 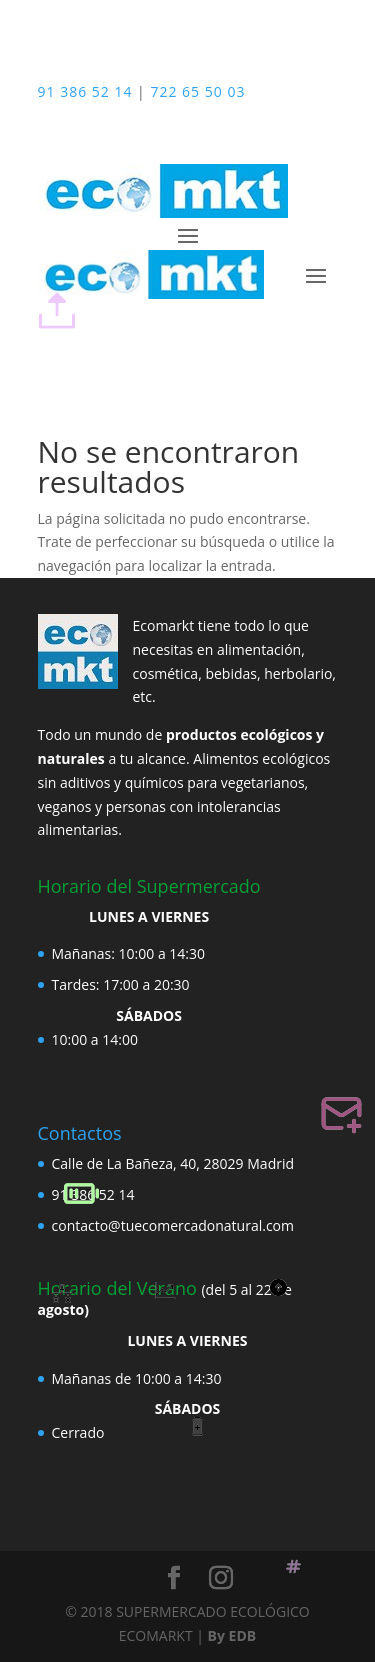 What do you see at coordinates (293, 1566) in the screenshot?
I see `view or add hashtags` at bounding box center [293, 1566].